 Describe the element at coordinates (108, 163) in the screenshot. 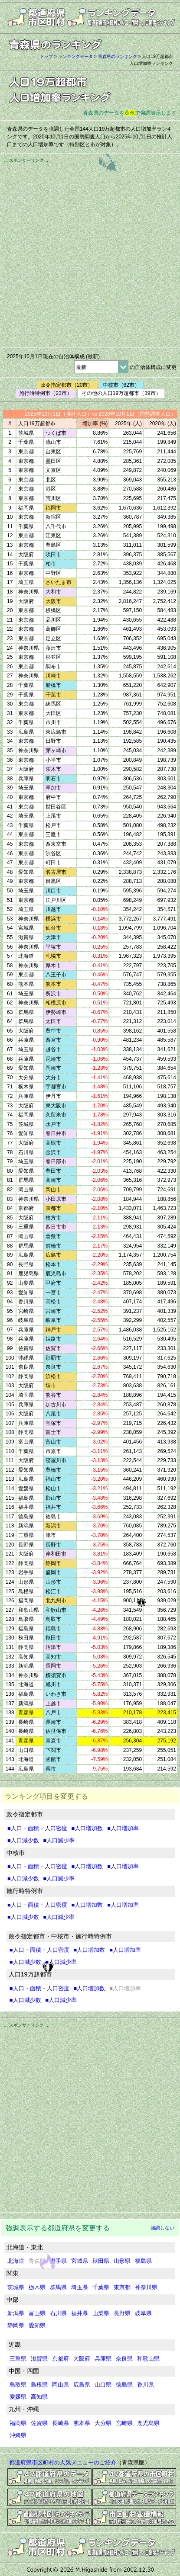

I see `fire cannon or launch projectile` at that location.